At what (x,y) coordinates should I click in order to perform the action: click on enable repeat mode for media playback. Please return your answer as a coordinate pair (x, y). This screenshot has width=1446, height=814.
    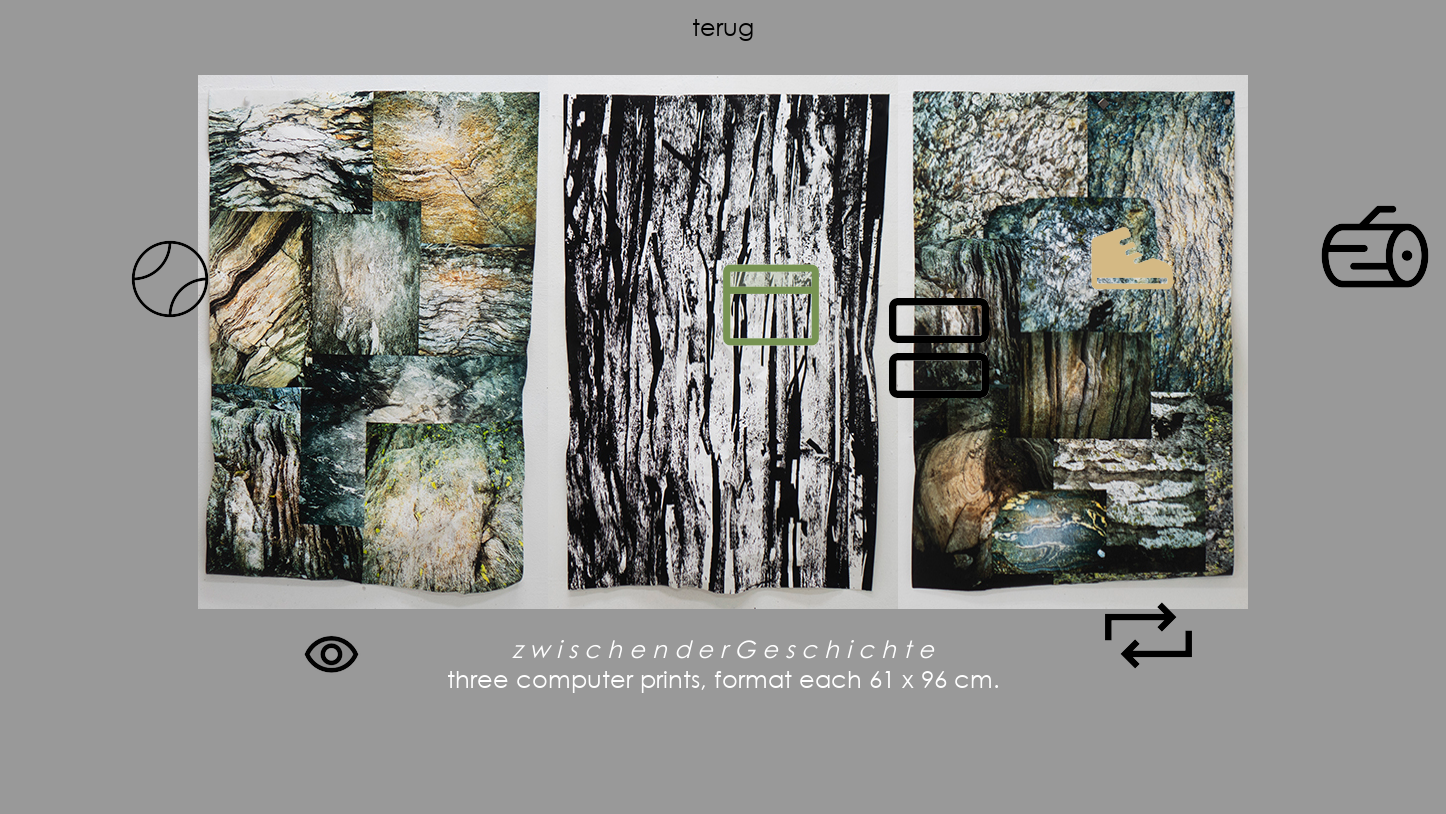
    Looking at the image, I should click on (1148, 635).